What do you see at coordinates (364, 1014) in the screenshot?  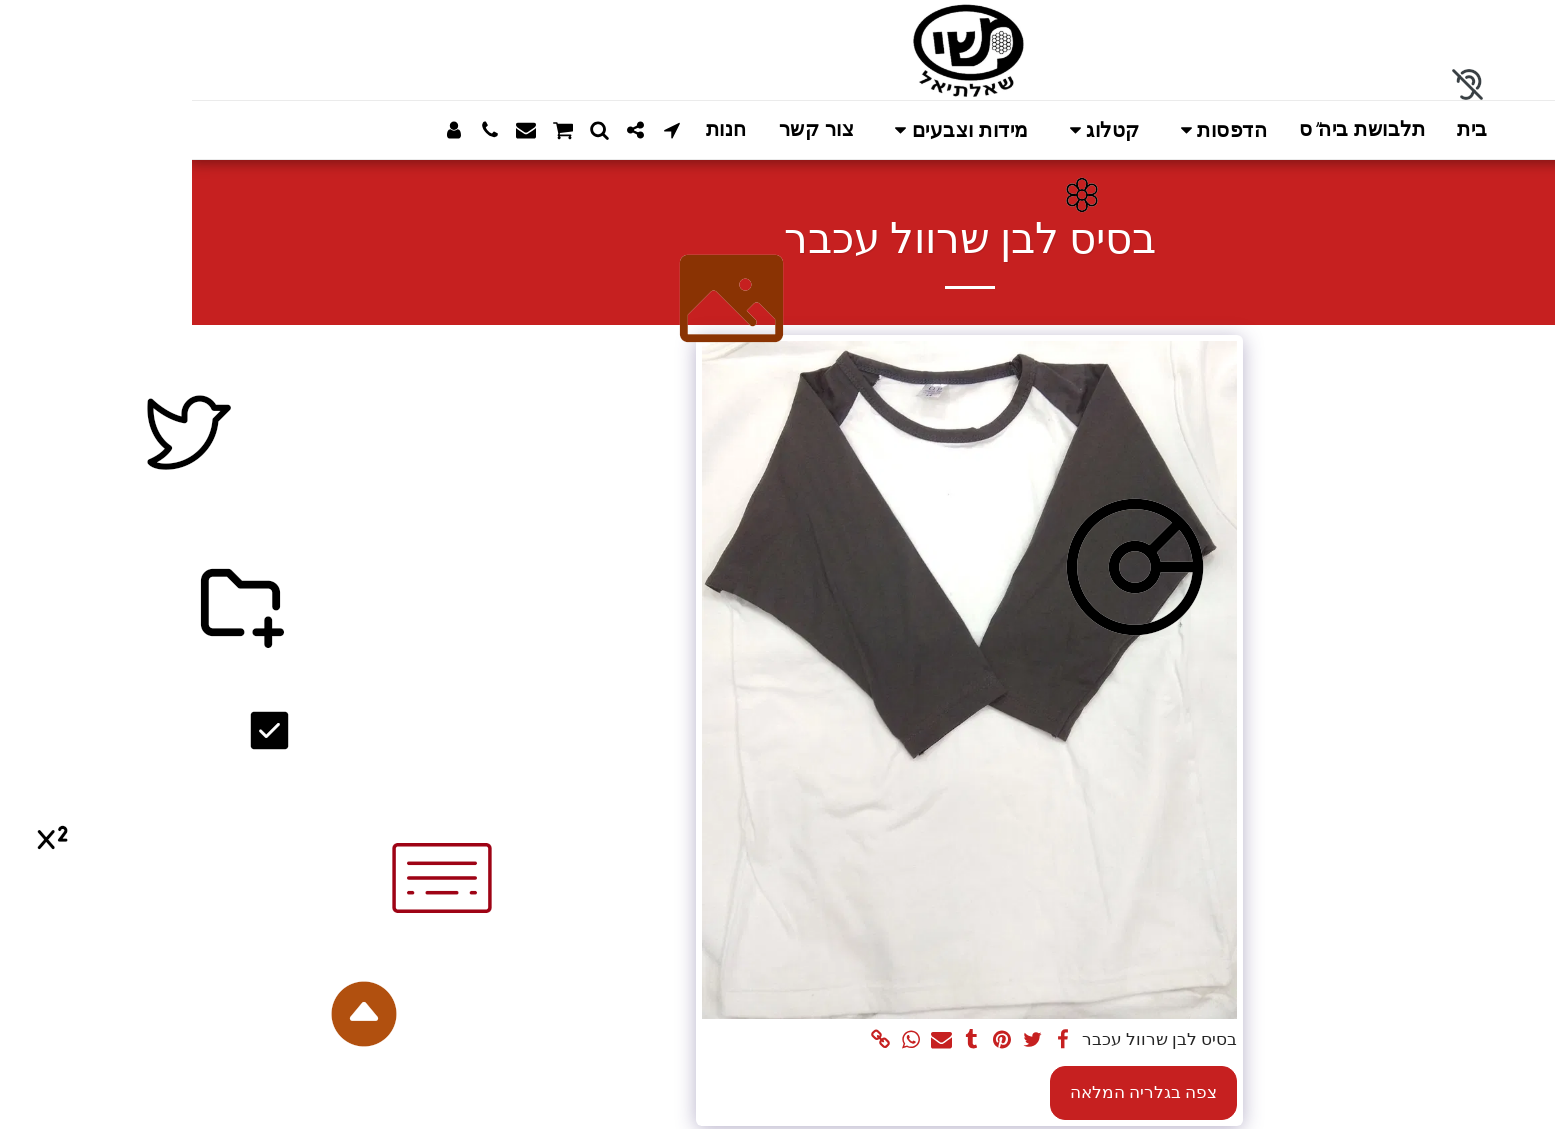 I see `expand or collapse a section upward` at bounding box center [364, 1014].